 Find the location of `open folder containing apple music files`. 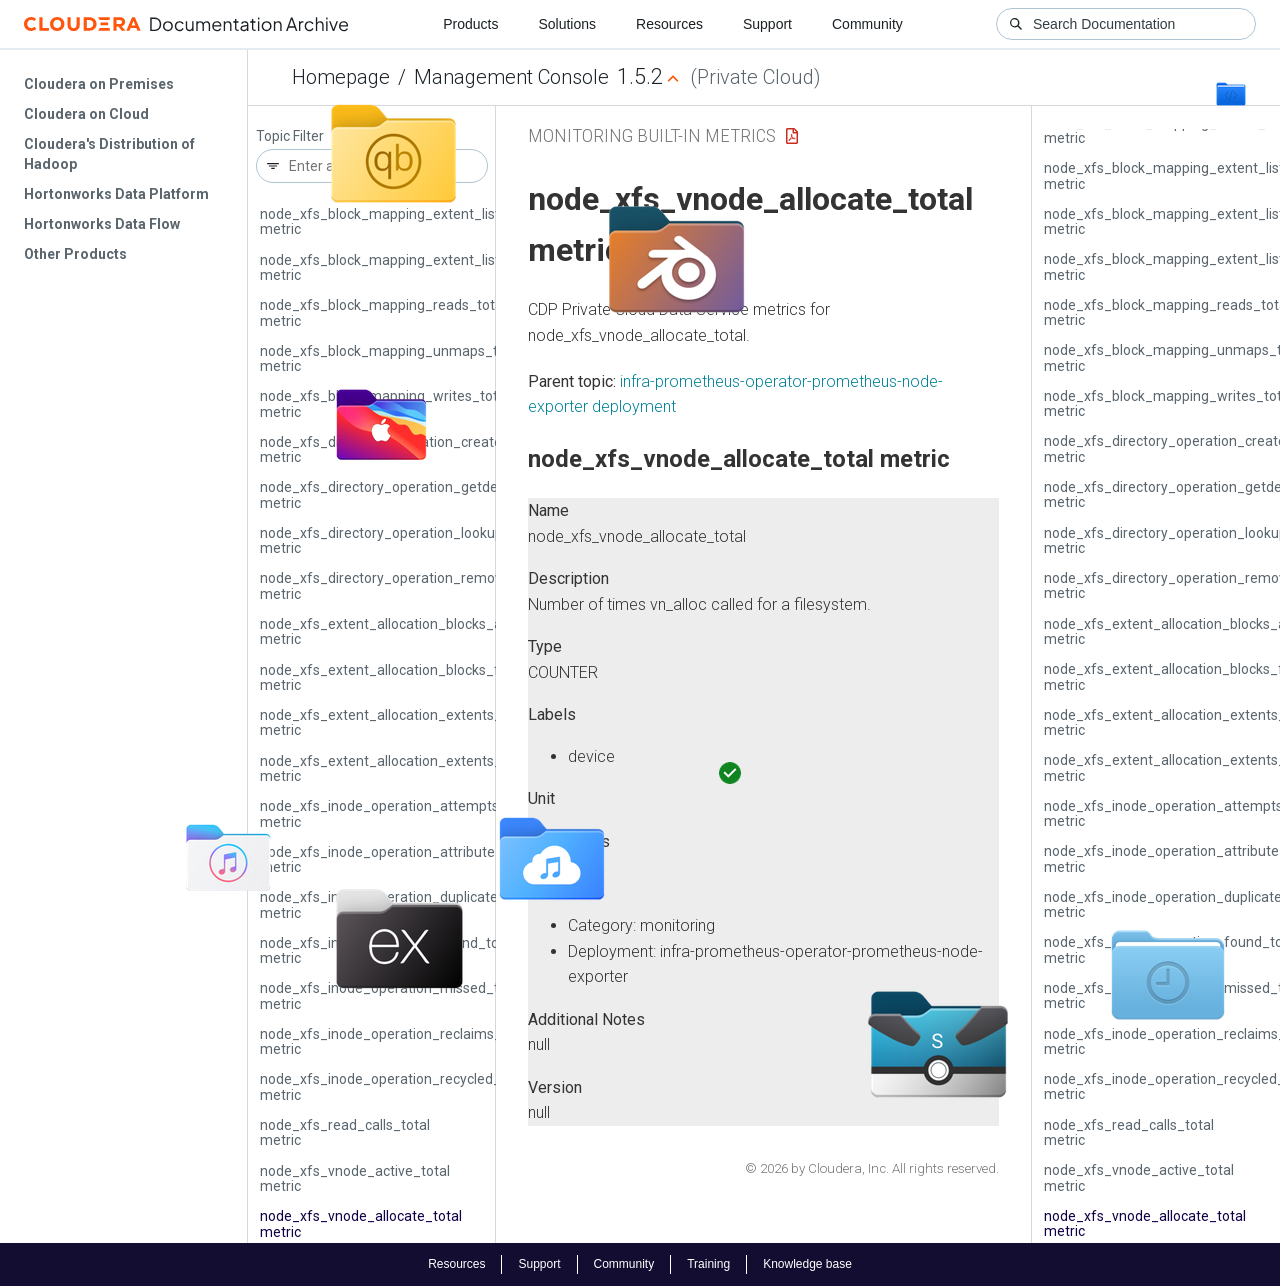

open folder containing apple music files is located at coordinates (228, 860).